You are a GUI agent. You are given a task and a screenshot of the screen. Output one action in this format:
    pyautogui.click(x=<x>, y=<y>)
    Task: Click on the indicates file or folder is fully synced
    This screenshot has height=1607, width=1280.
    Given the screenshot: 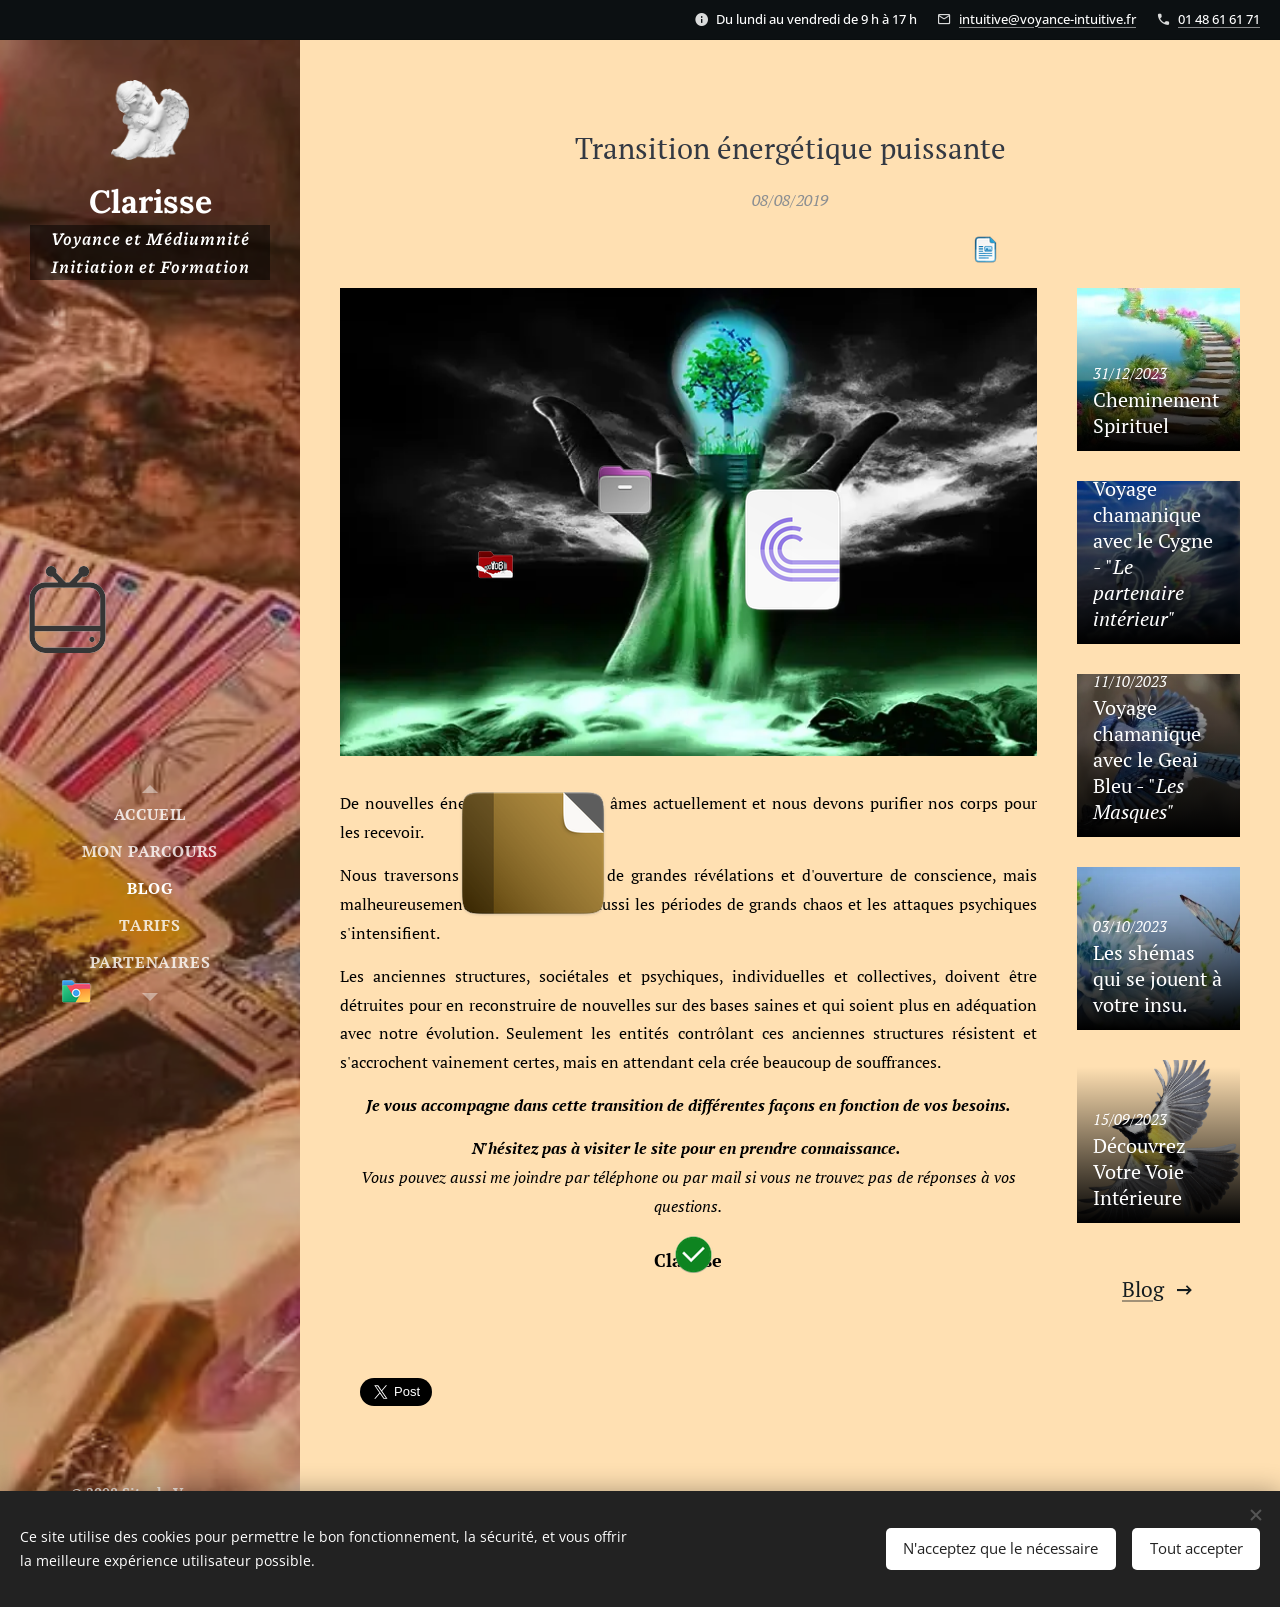 What is the action you would take?
    pyautogui.click(x=693, y=1254)
    